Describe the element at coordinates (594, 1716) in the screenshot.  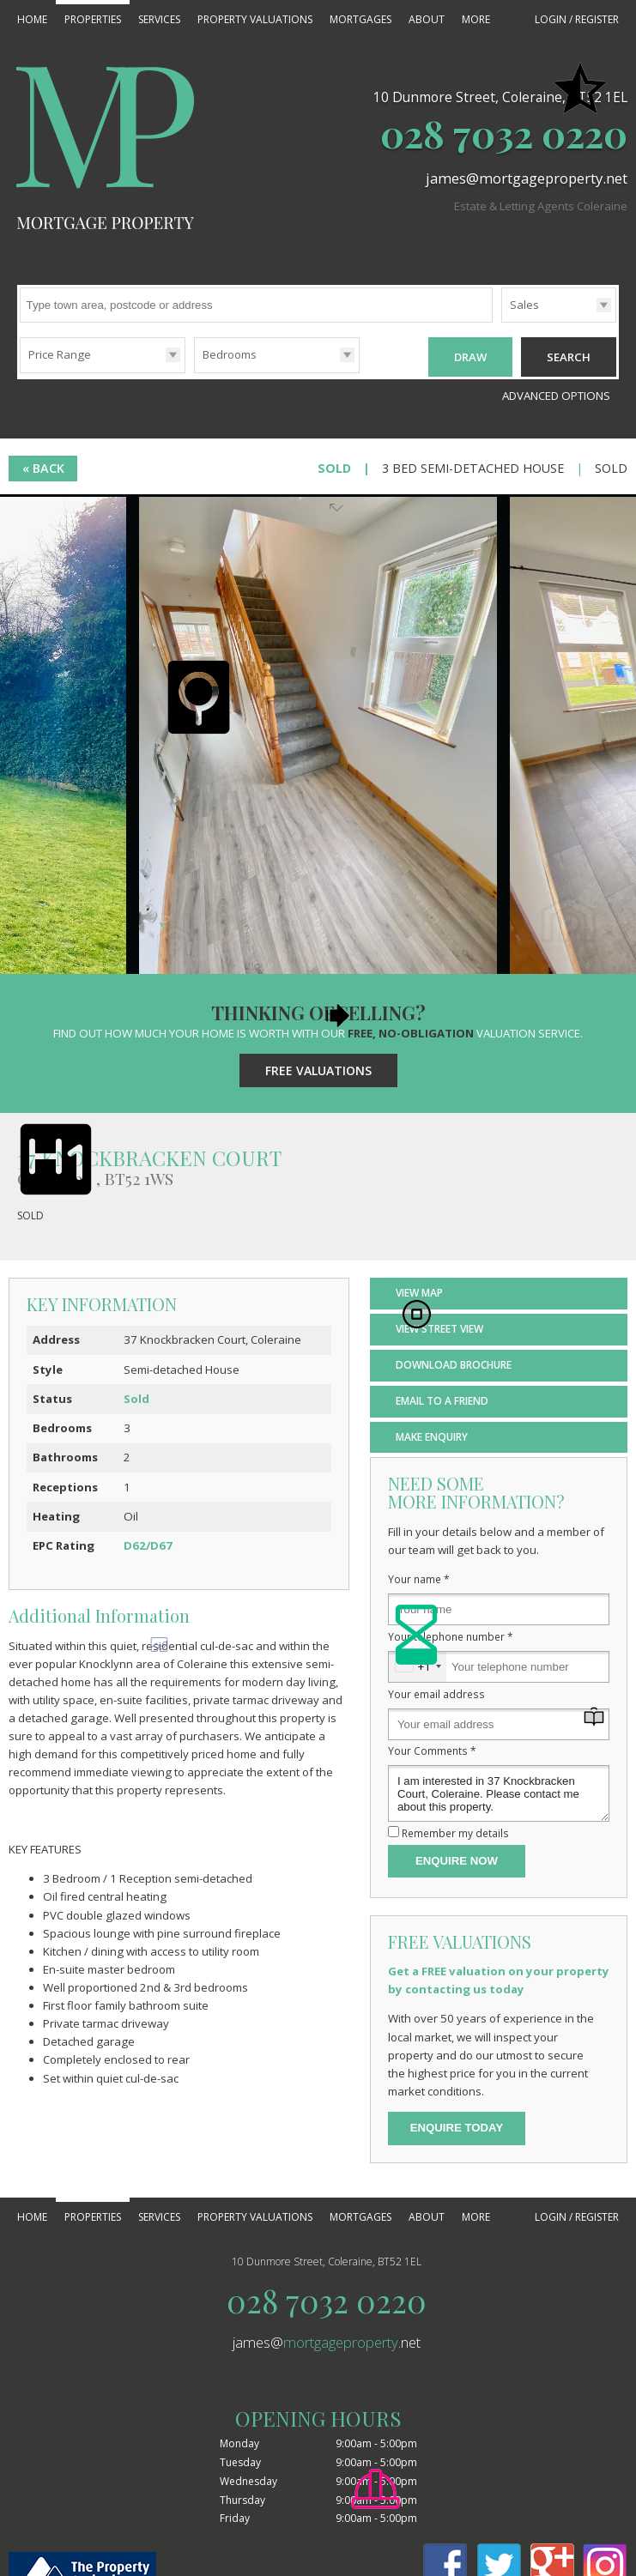
I see `view user profile or account details` at that location.